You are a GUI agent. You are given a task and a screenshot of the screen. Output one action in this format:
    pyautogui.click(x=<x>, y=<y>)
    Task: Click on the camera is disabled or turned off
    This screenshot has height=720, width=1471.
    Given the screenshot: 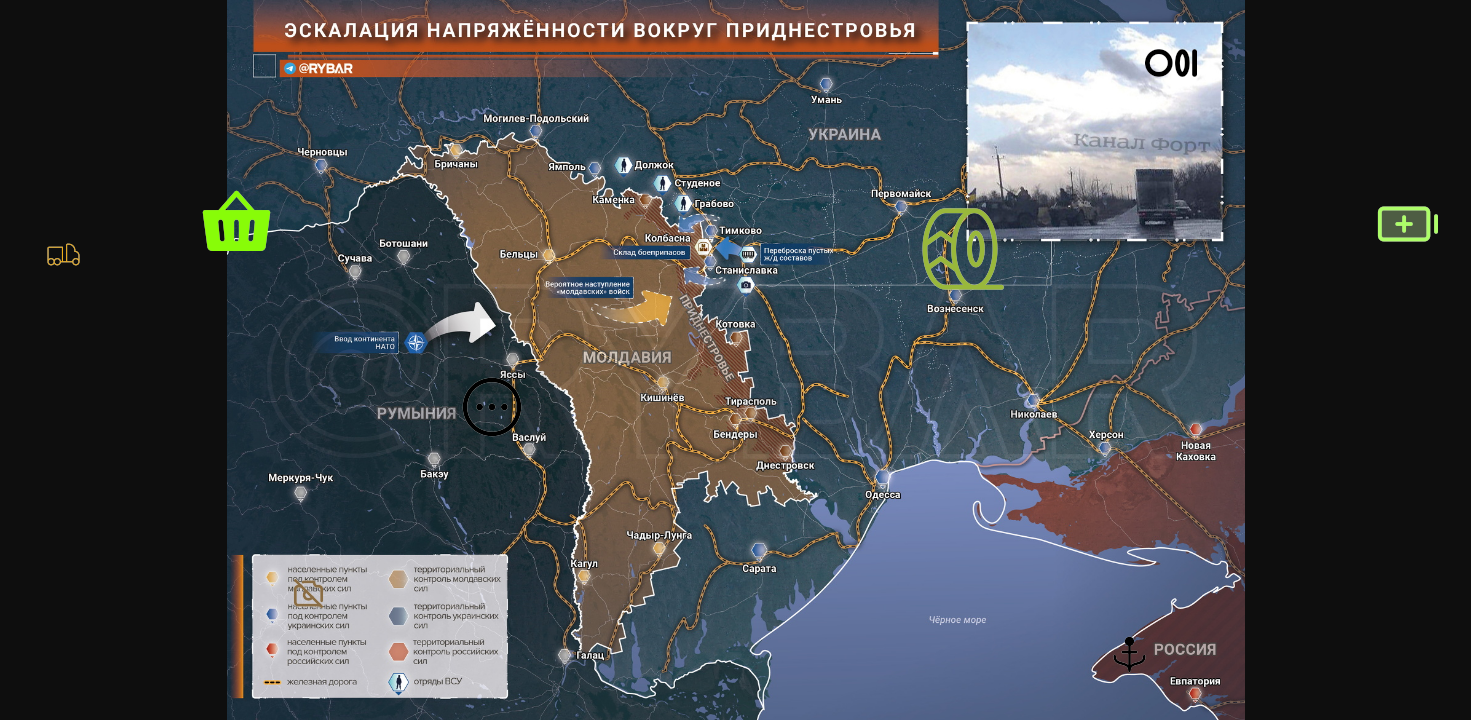 What is the action you would take?
    pyautogui.click(x=308, y=593)
    